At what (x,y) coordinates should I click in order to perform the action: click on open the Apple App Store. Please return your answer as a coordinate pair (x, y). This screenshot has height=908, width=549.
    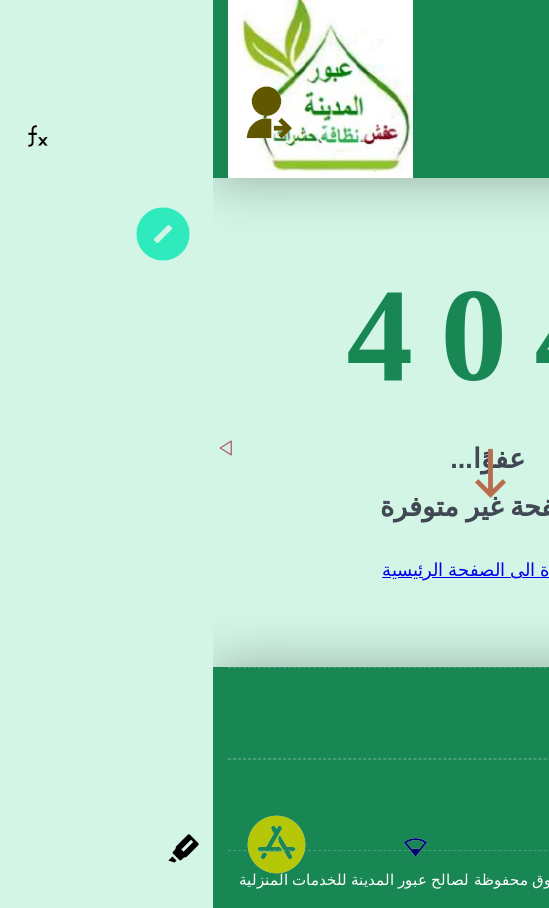
    Looking at the image, I should click on (276, 844).